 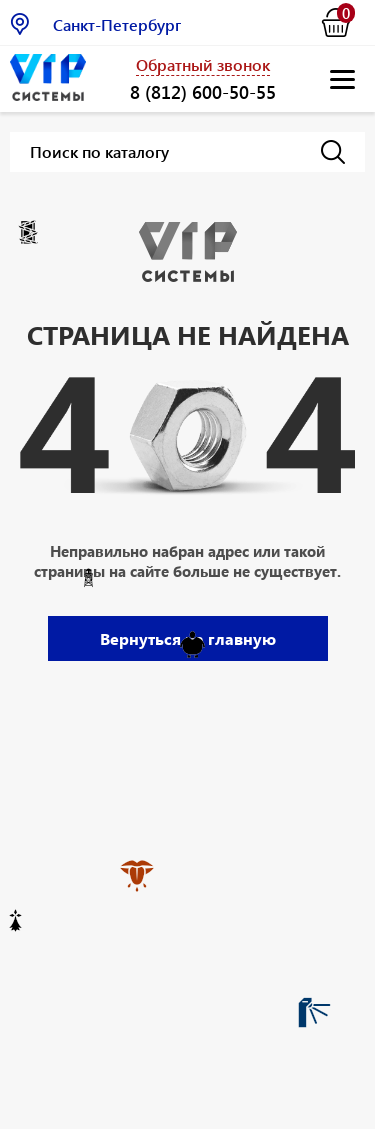 I want to click on heraldic ermine symbol used in coat of arms or crest designs, so click(x=15, y=920).